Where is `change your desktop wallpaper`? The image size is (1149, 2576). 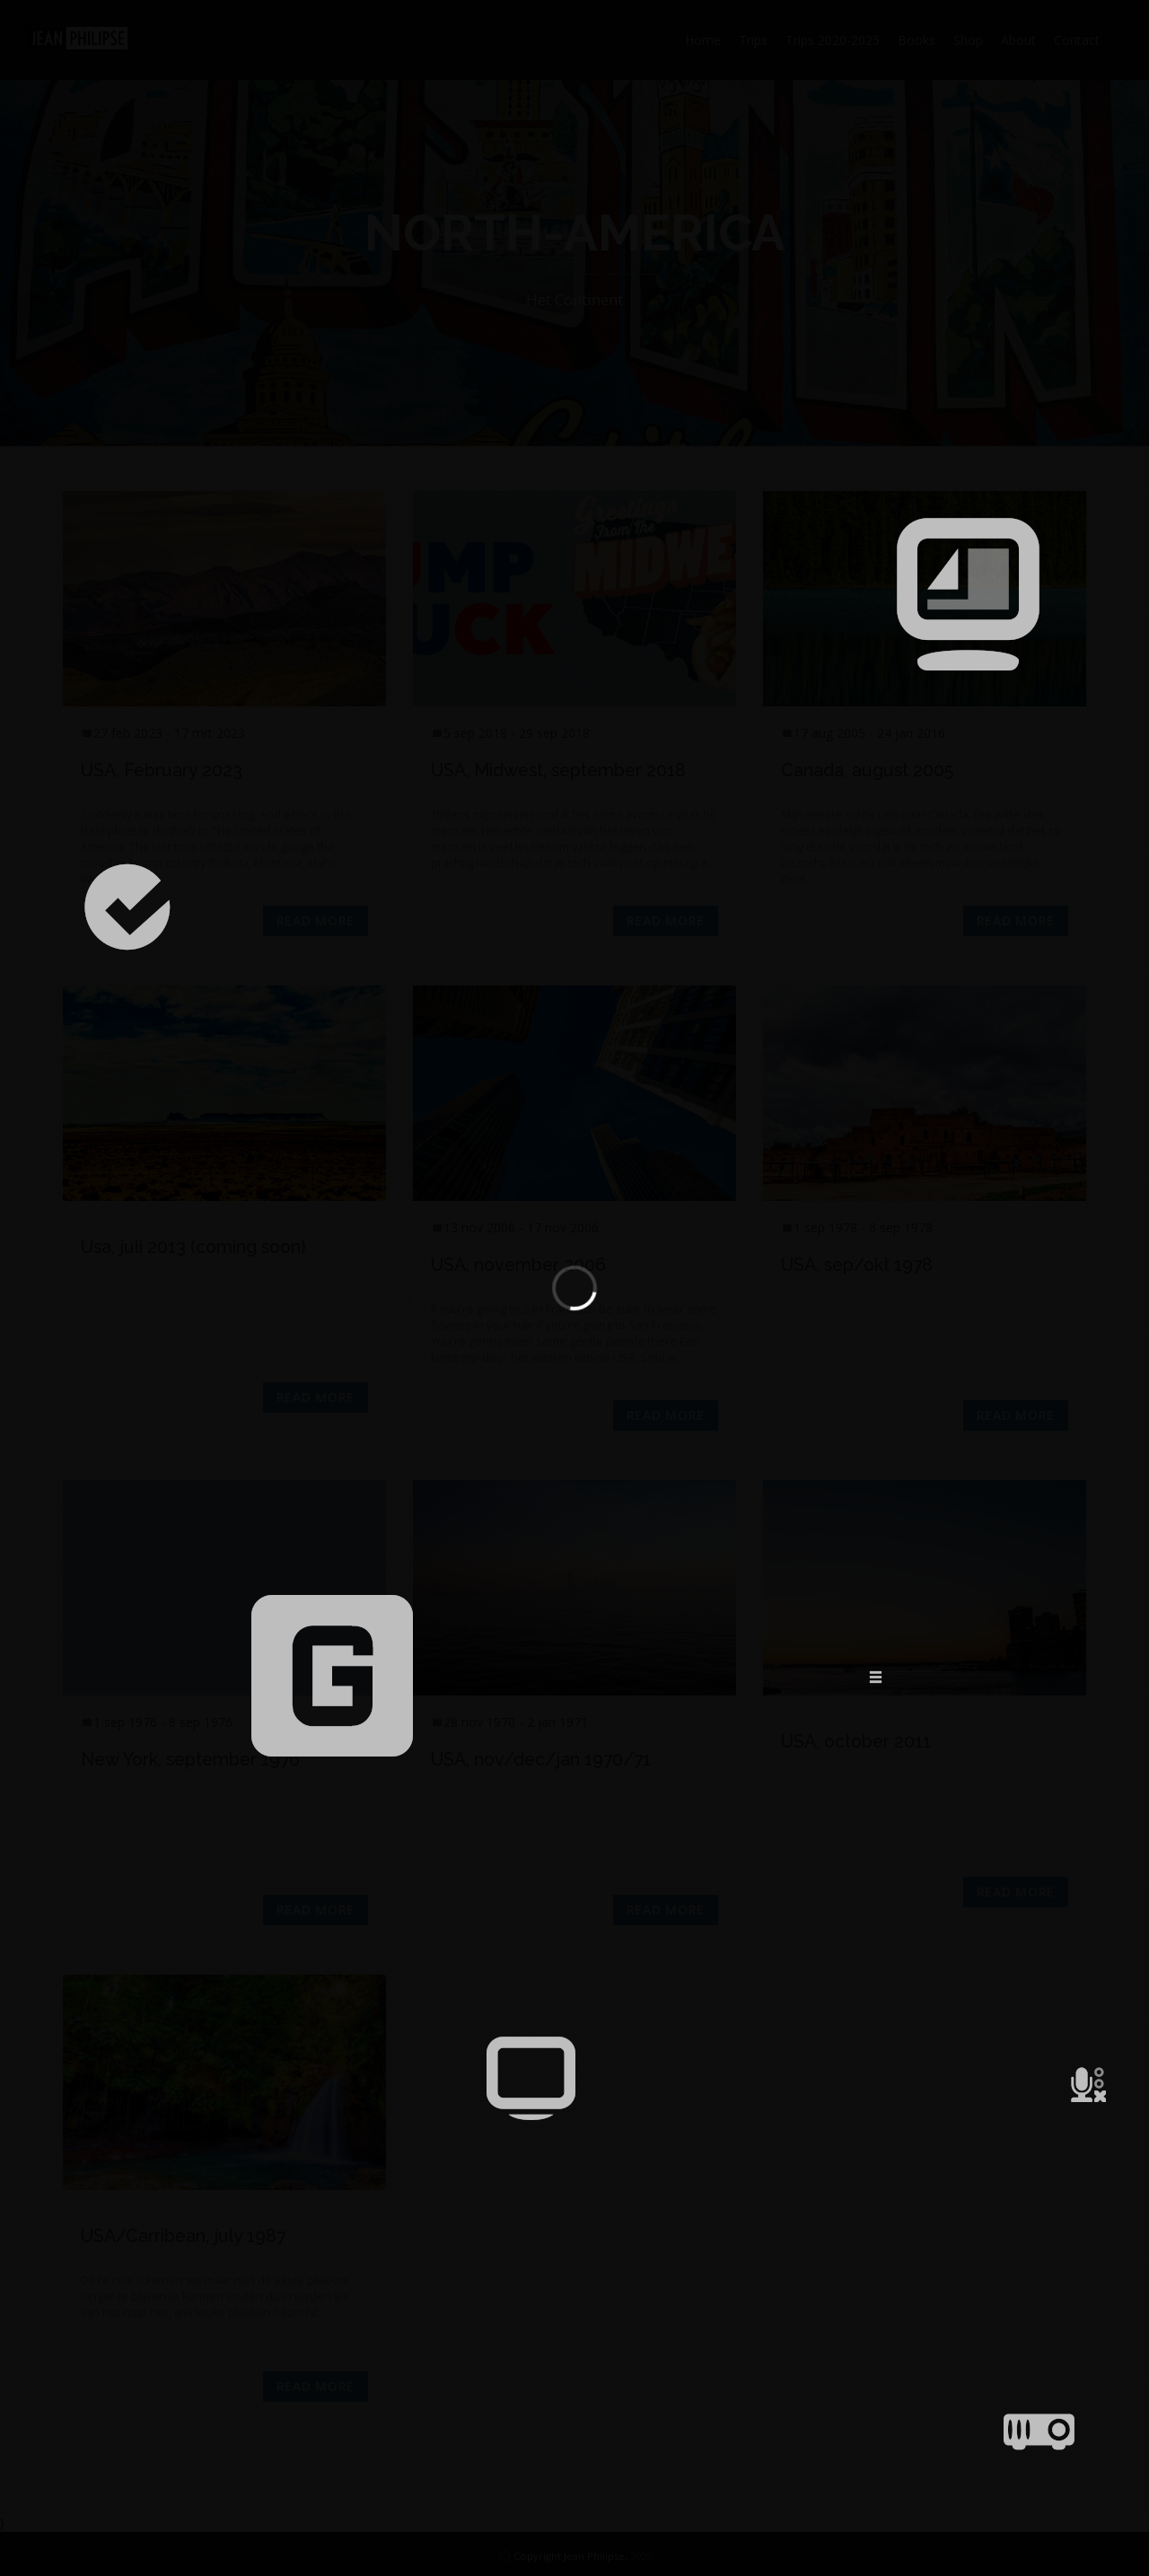 change your desktop wallpaper is located at coordinates (968, 589).